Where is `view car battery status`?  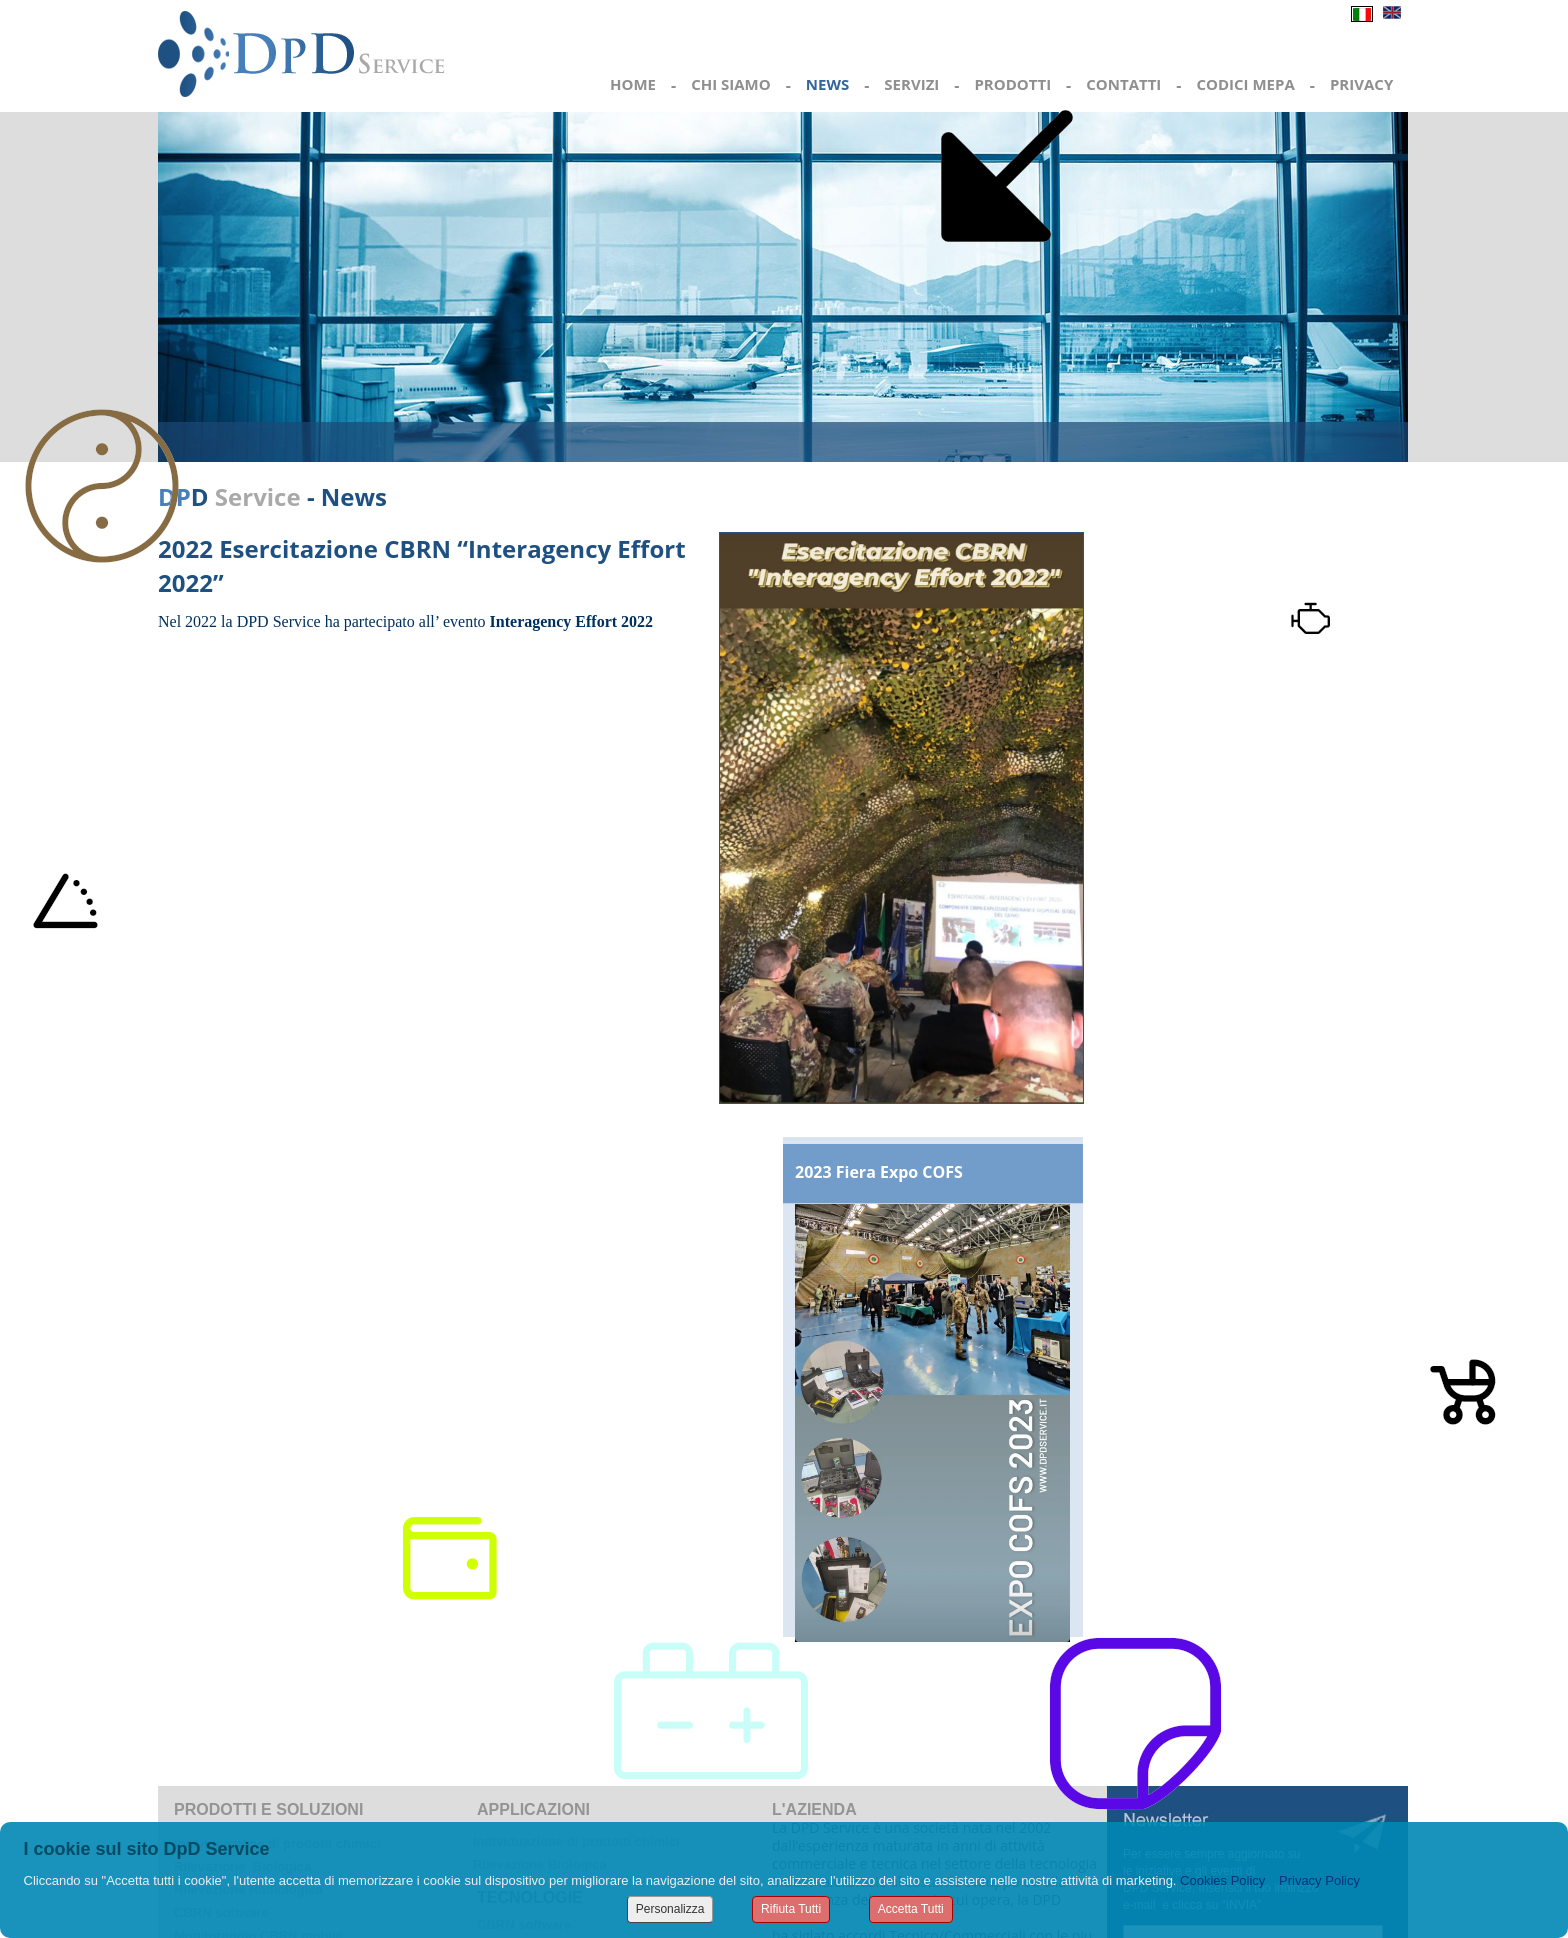 view car battery status is located at coordinates (711, 1718).